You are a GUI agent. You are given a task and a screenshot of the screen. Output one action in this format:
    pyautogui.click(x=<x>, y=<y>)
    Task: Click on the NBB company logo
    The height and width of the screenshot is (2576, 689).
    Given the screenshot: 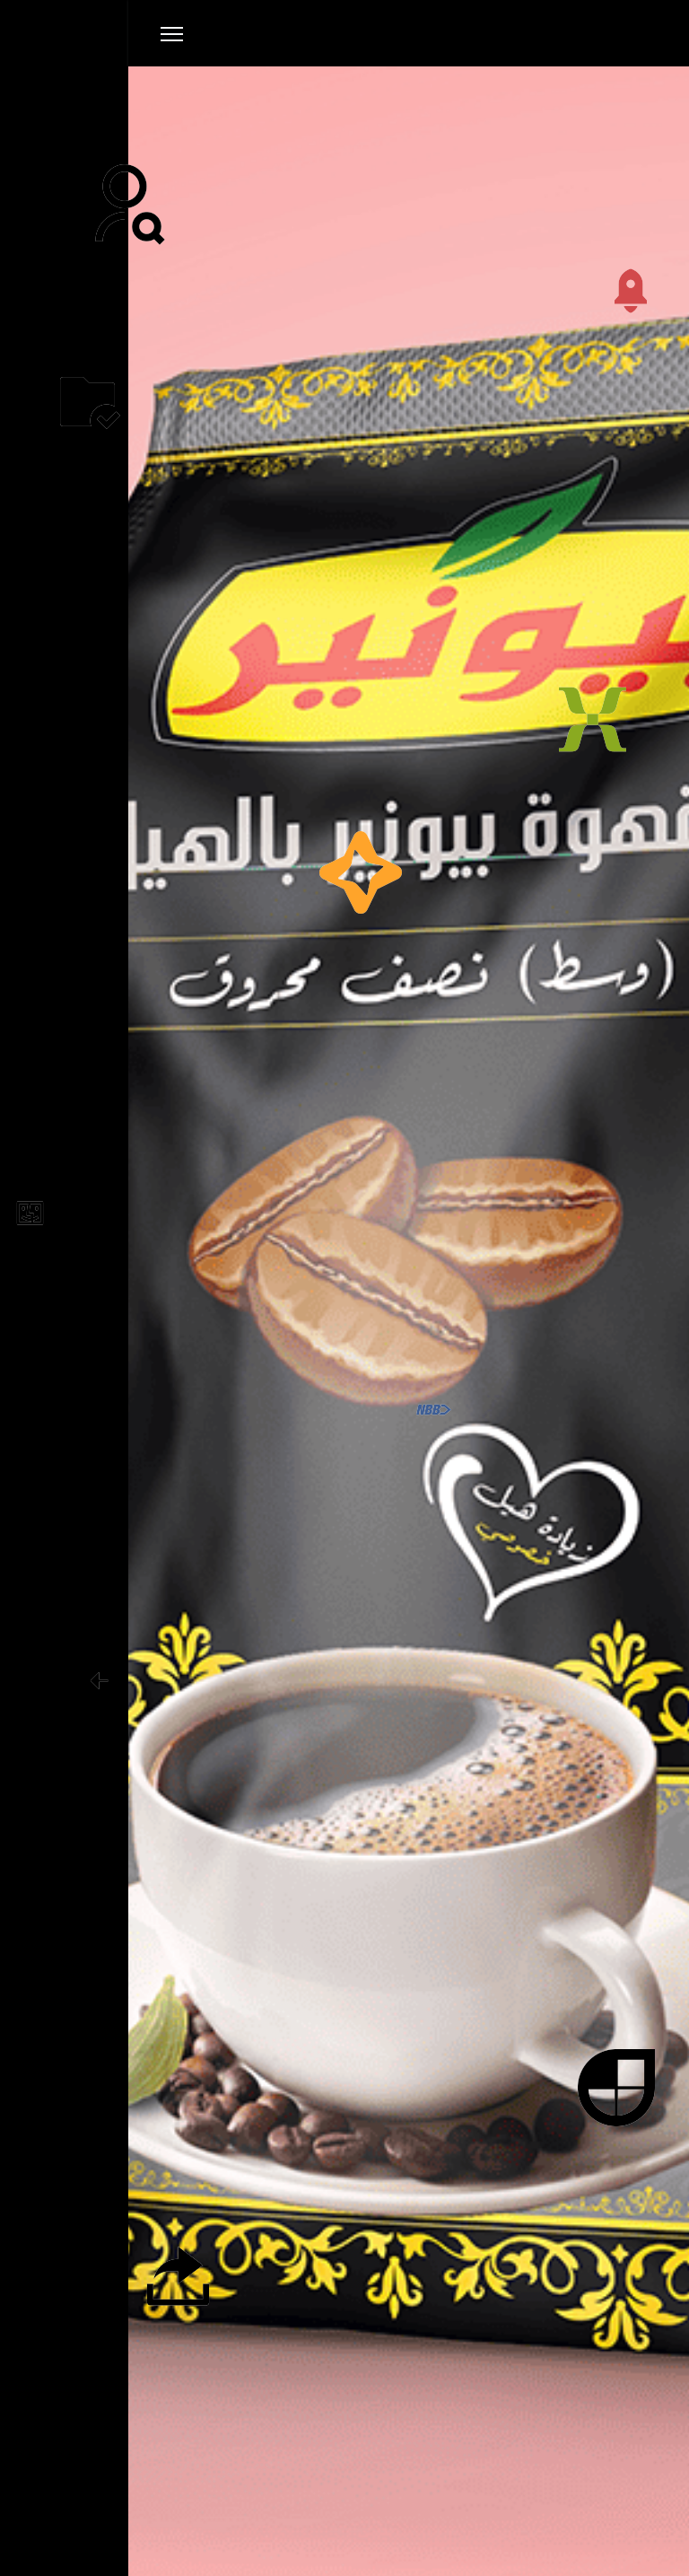 What is the action you would take?
    pyautogui.click(x=433, y=1409)
    